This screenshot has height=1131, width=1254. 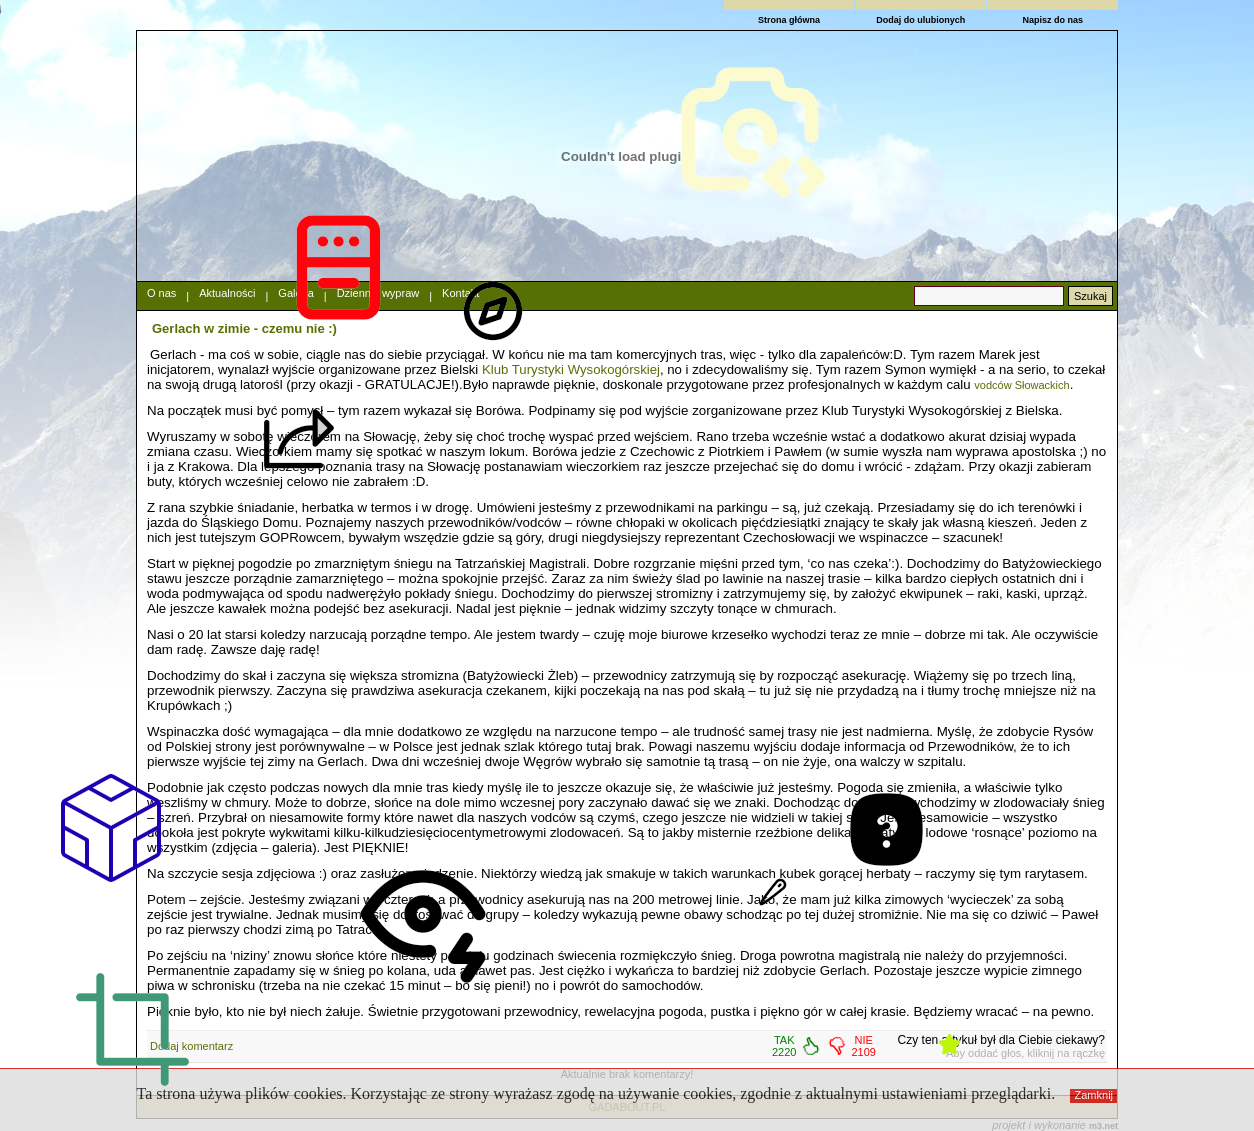 I want to click on access help or support, so click(x=886, y=829).